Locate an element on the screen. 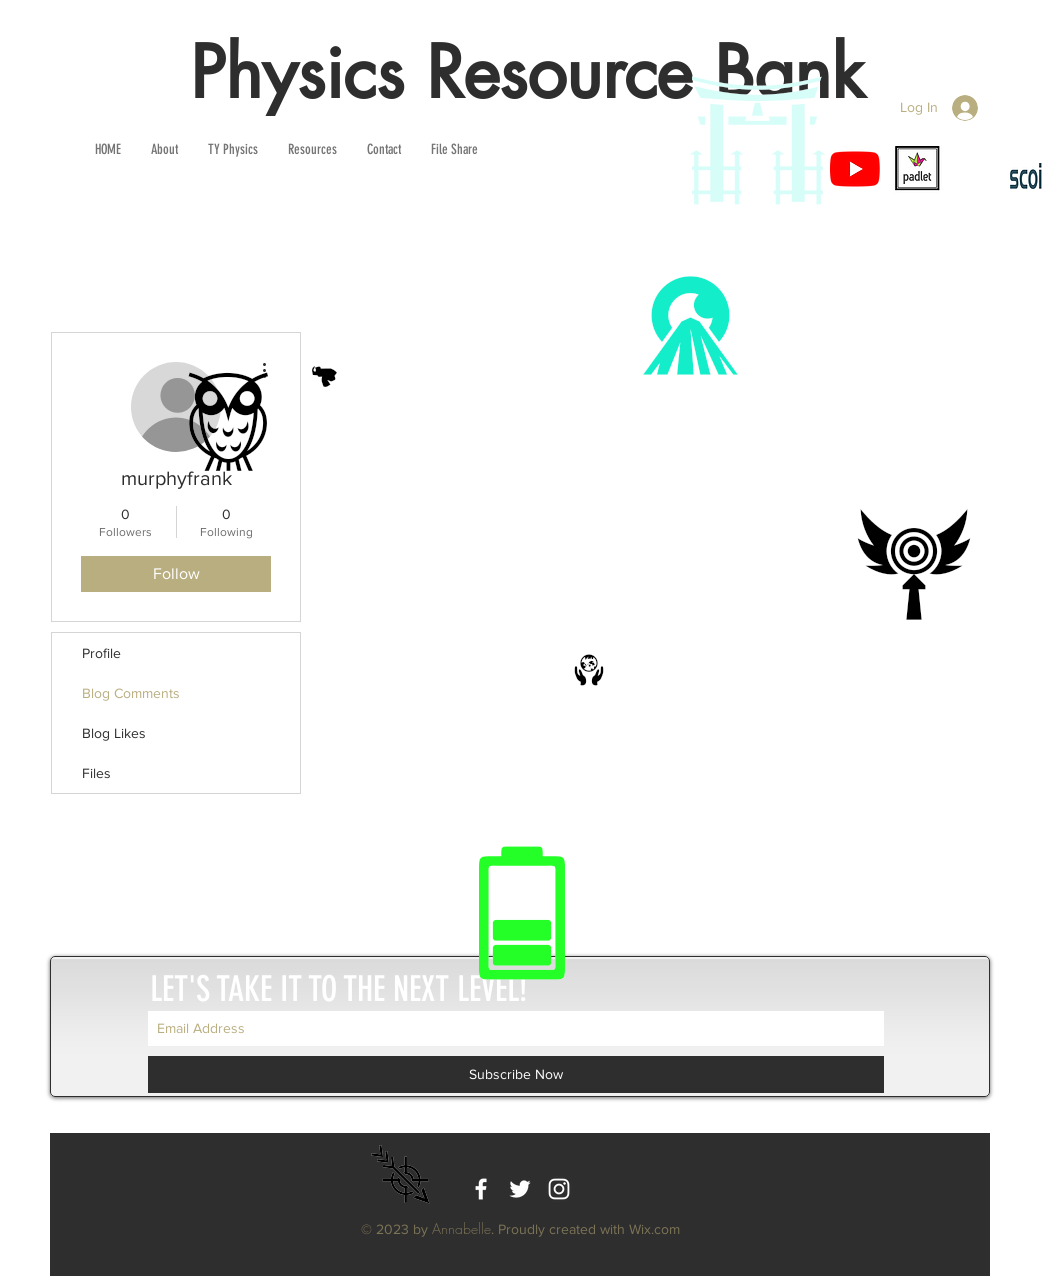 Image resolution: width=1042 pixels, height=1276 pixels. track a moving objective or target is located at coordinates (914, 564).